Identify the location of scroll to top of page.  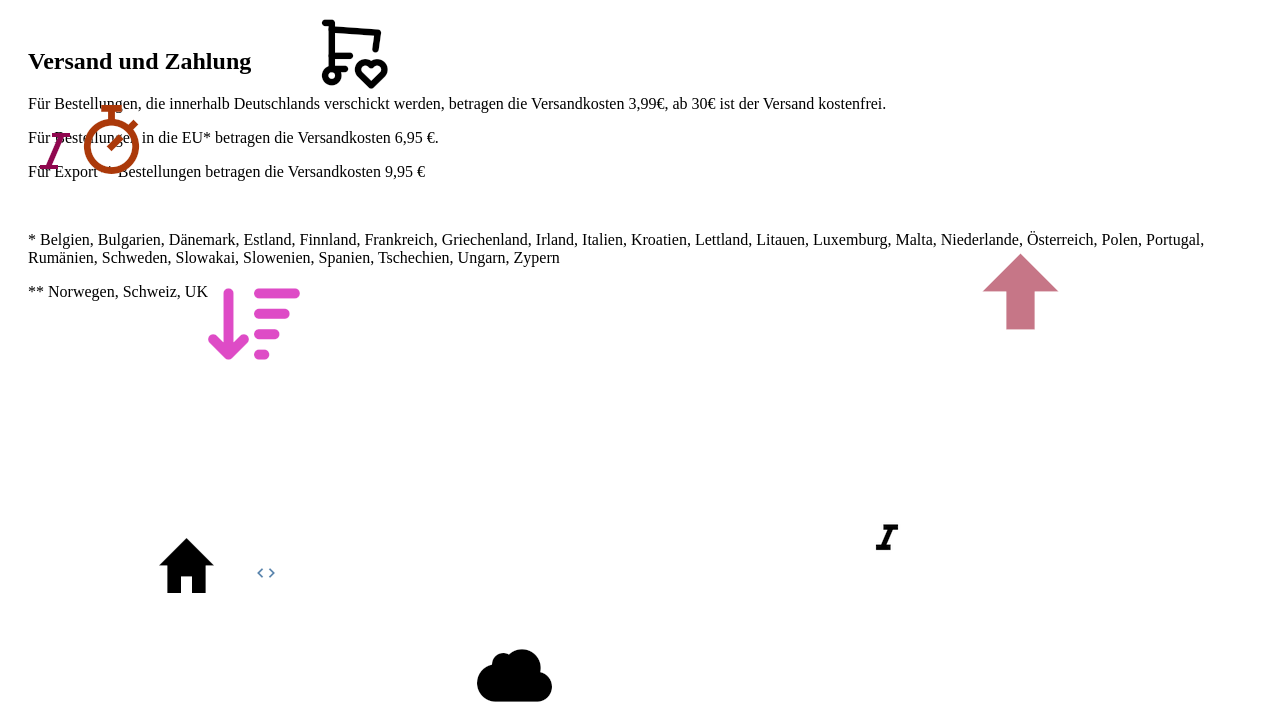
(1020, 291).